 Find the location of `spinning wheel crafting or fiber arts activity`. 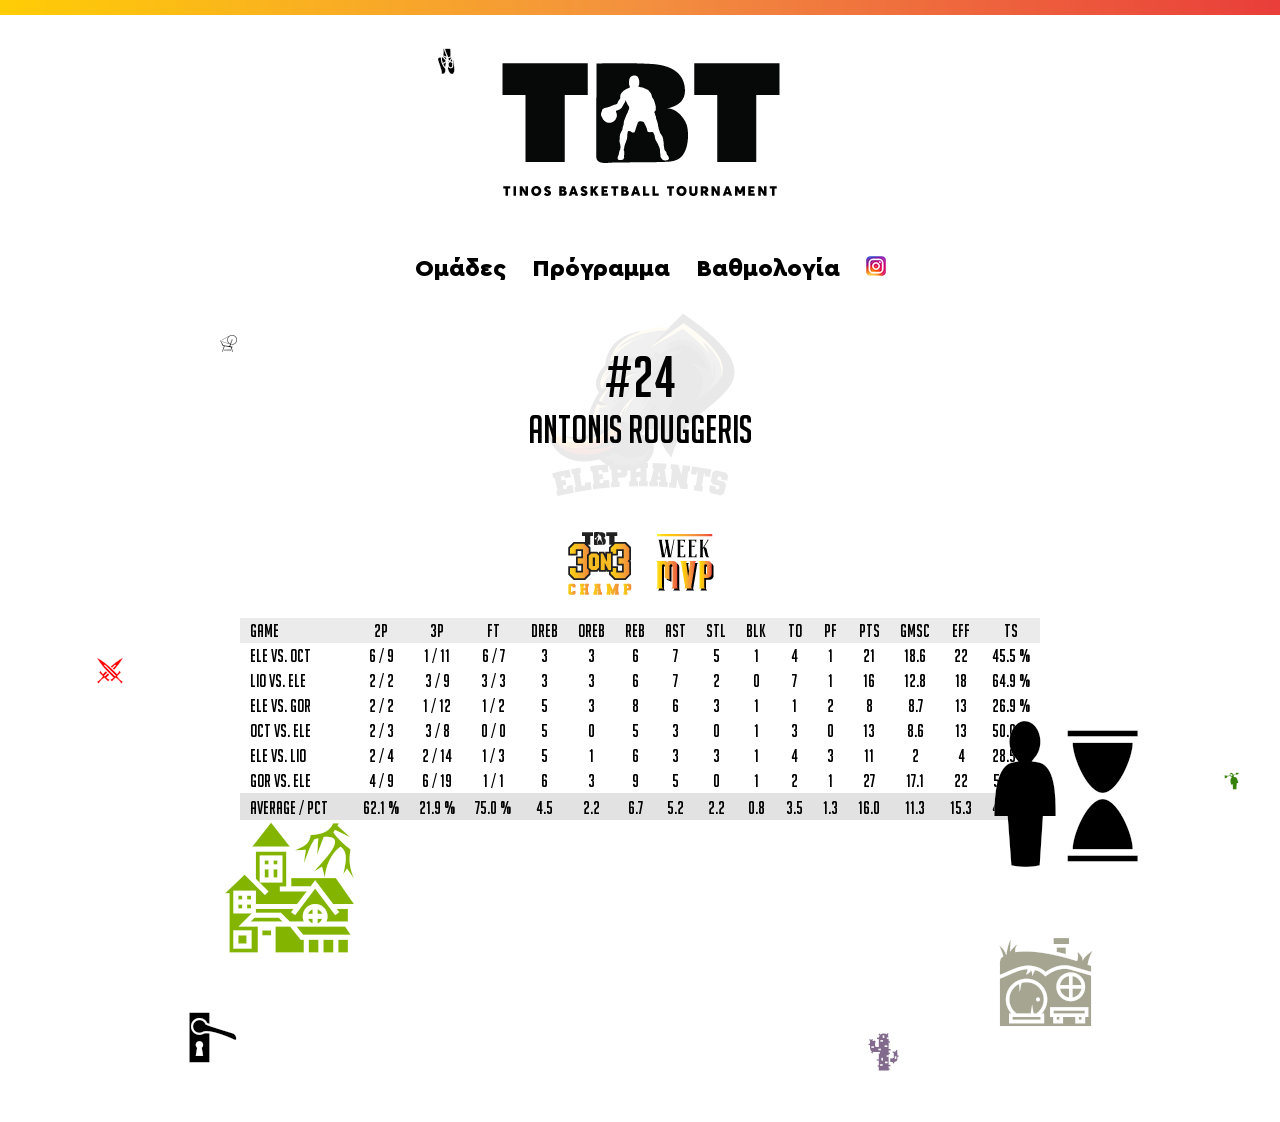

spinning wheel crafting or fiber arts activity is located at coordinates (228, 343).